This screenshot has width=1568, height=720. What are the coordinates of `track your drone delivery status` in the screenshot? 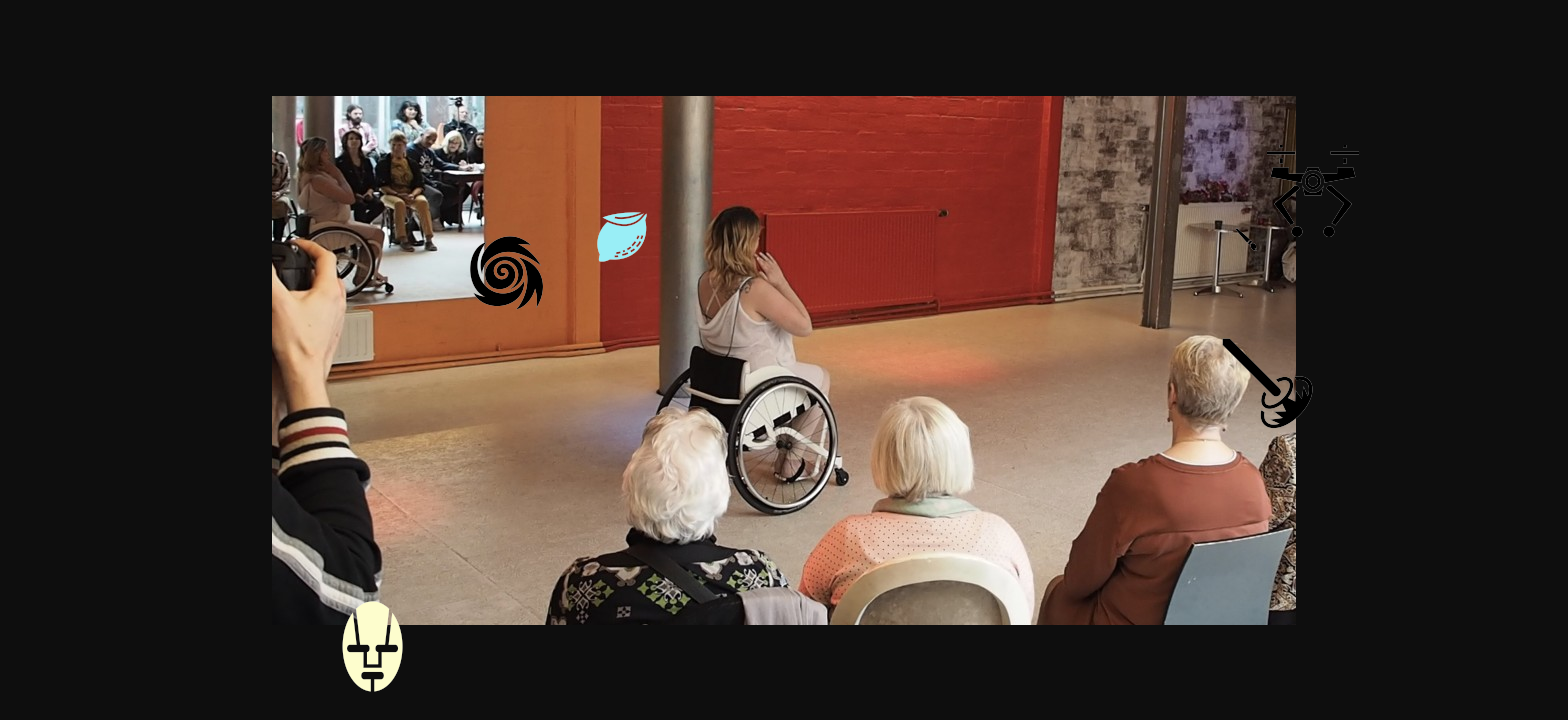 It's located at (1313, 191).